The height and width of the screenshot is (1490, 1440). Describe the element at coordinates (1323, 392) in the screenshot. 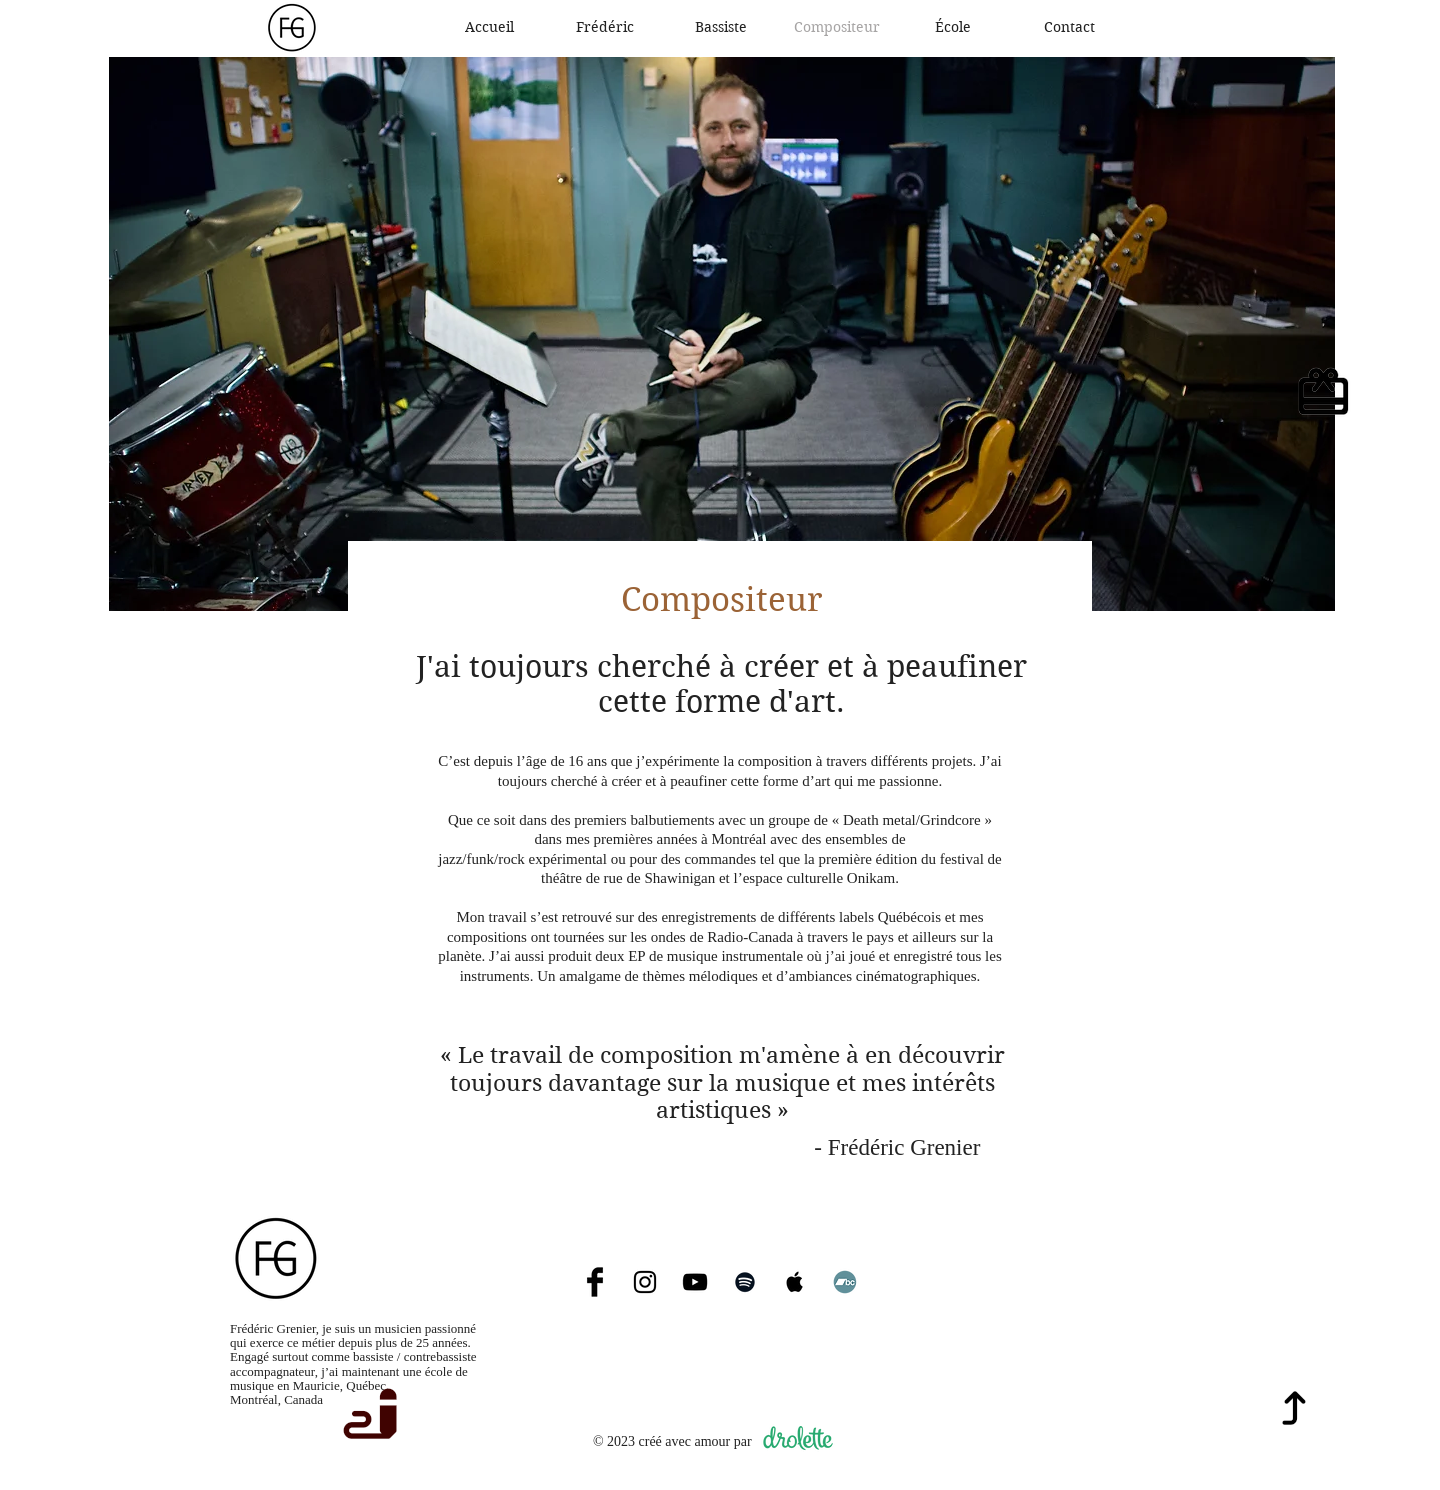

I see `redeem a gift card or voucher` at that location.